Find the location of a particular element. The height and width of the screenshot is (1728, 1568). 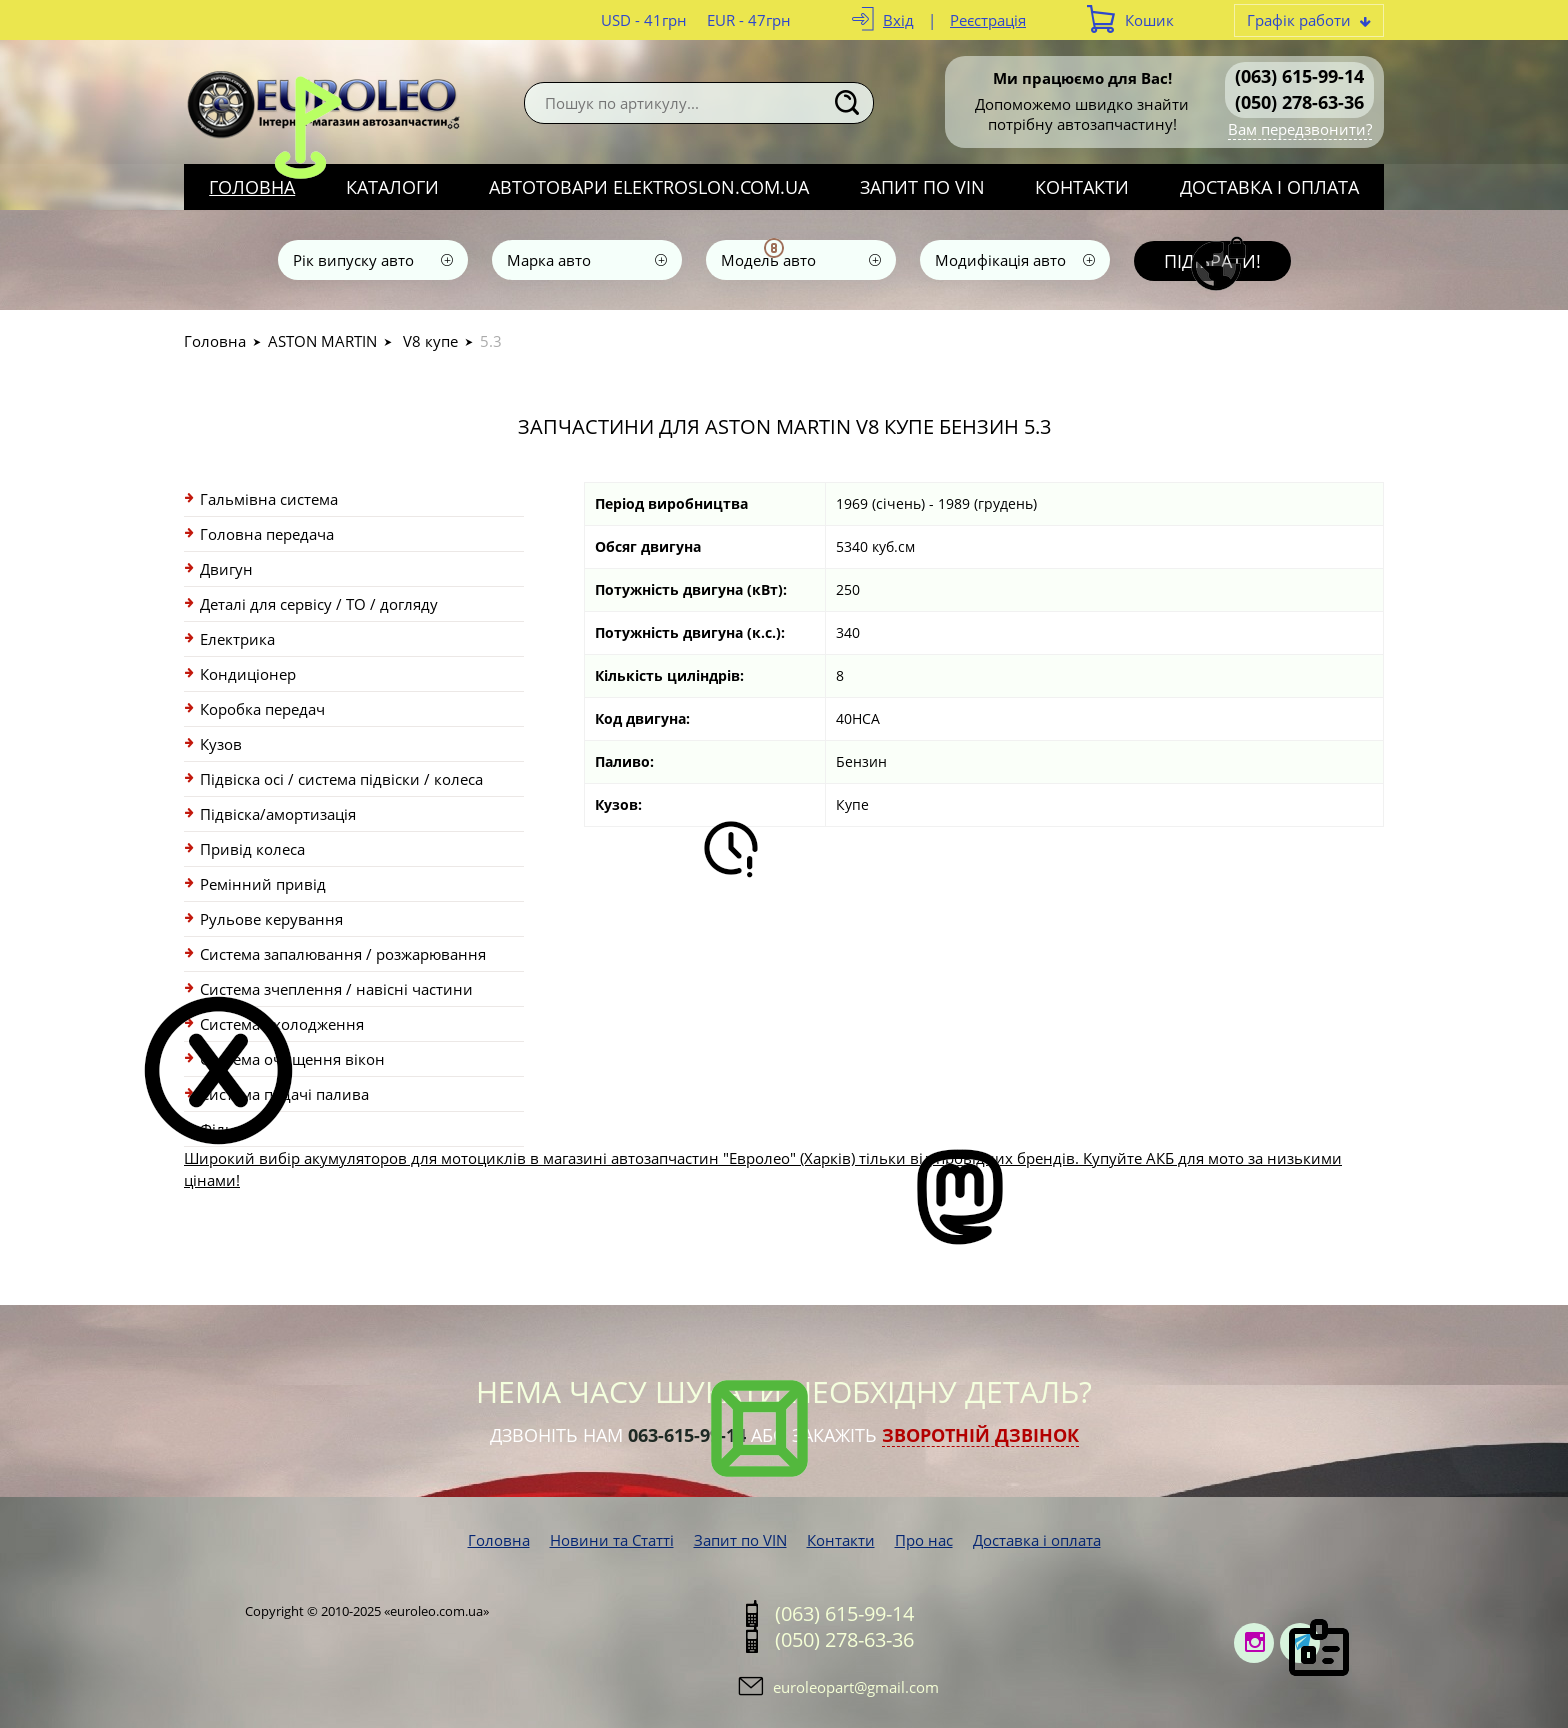

indicates active VPN connection is located at coordinates (1218, 263).